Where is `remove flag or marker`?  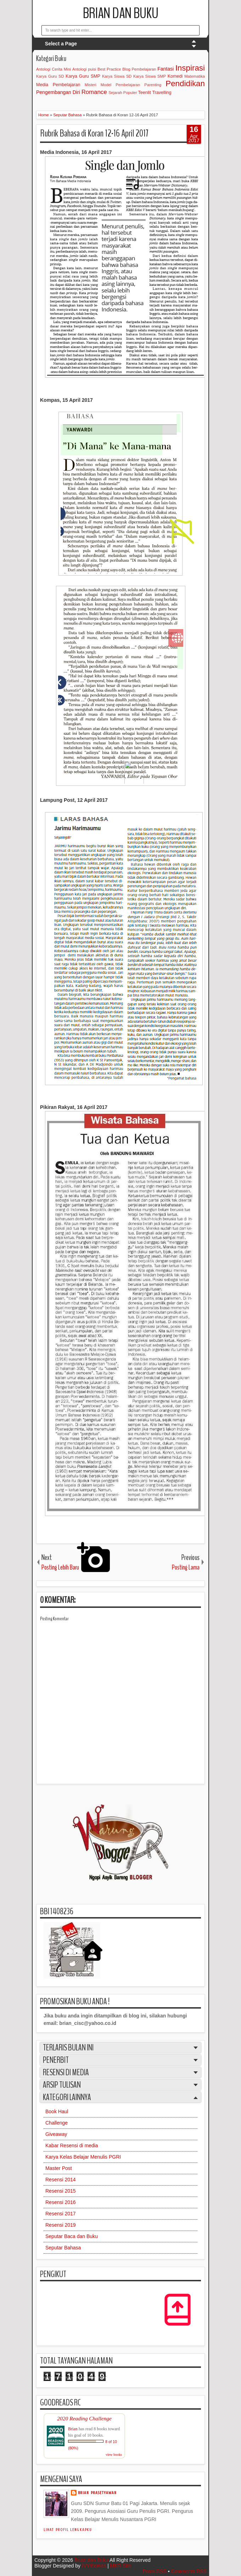 remove flag or marker is located at coordinates (182, 532).